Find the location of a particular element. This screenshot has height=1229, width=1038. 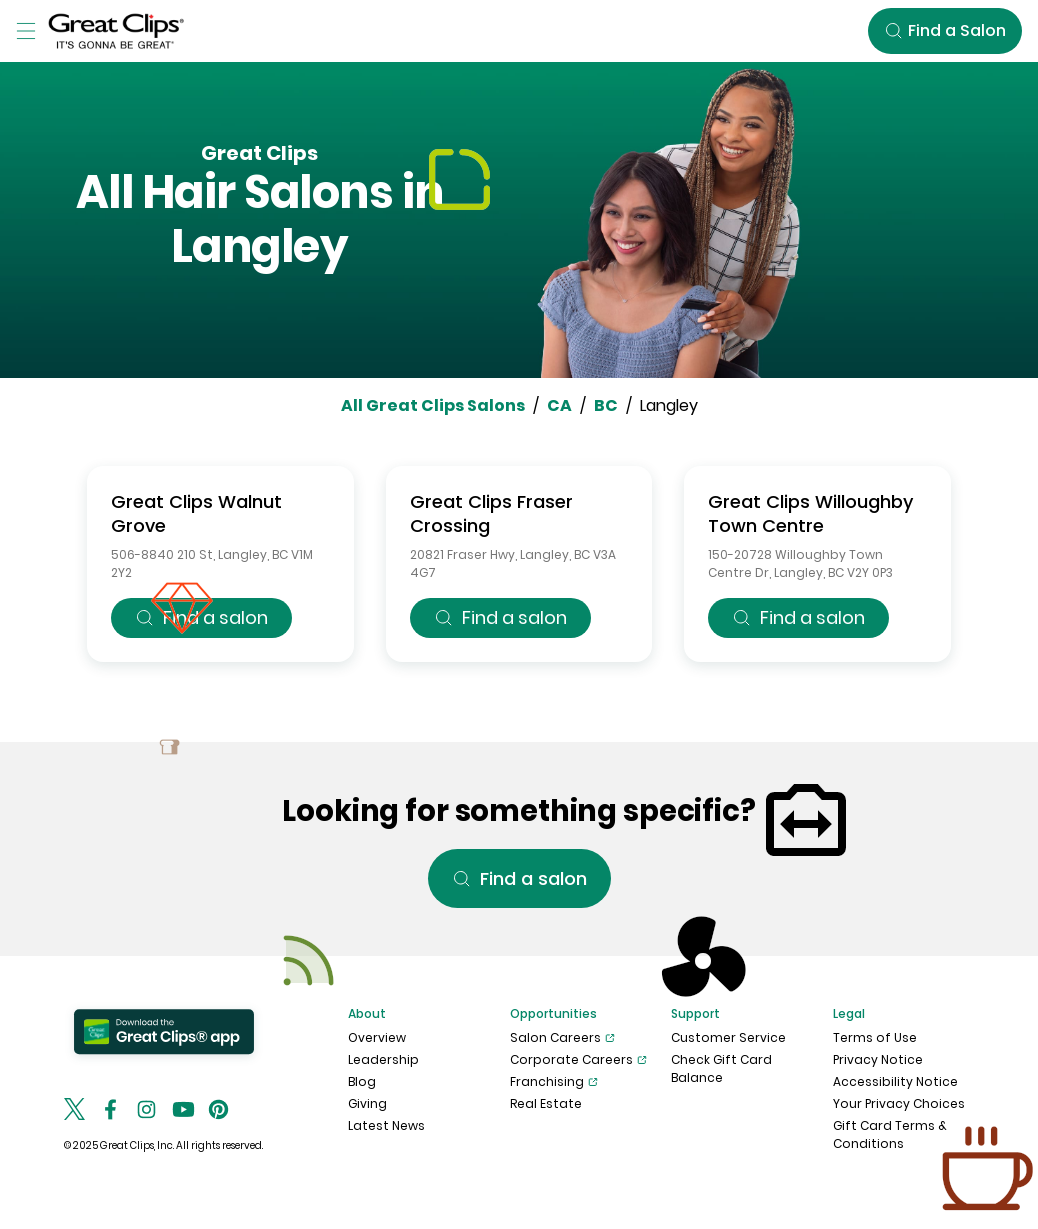

adjust corner radius of a shape is located at coordinates (459, 179).